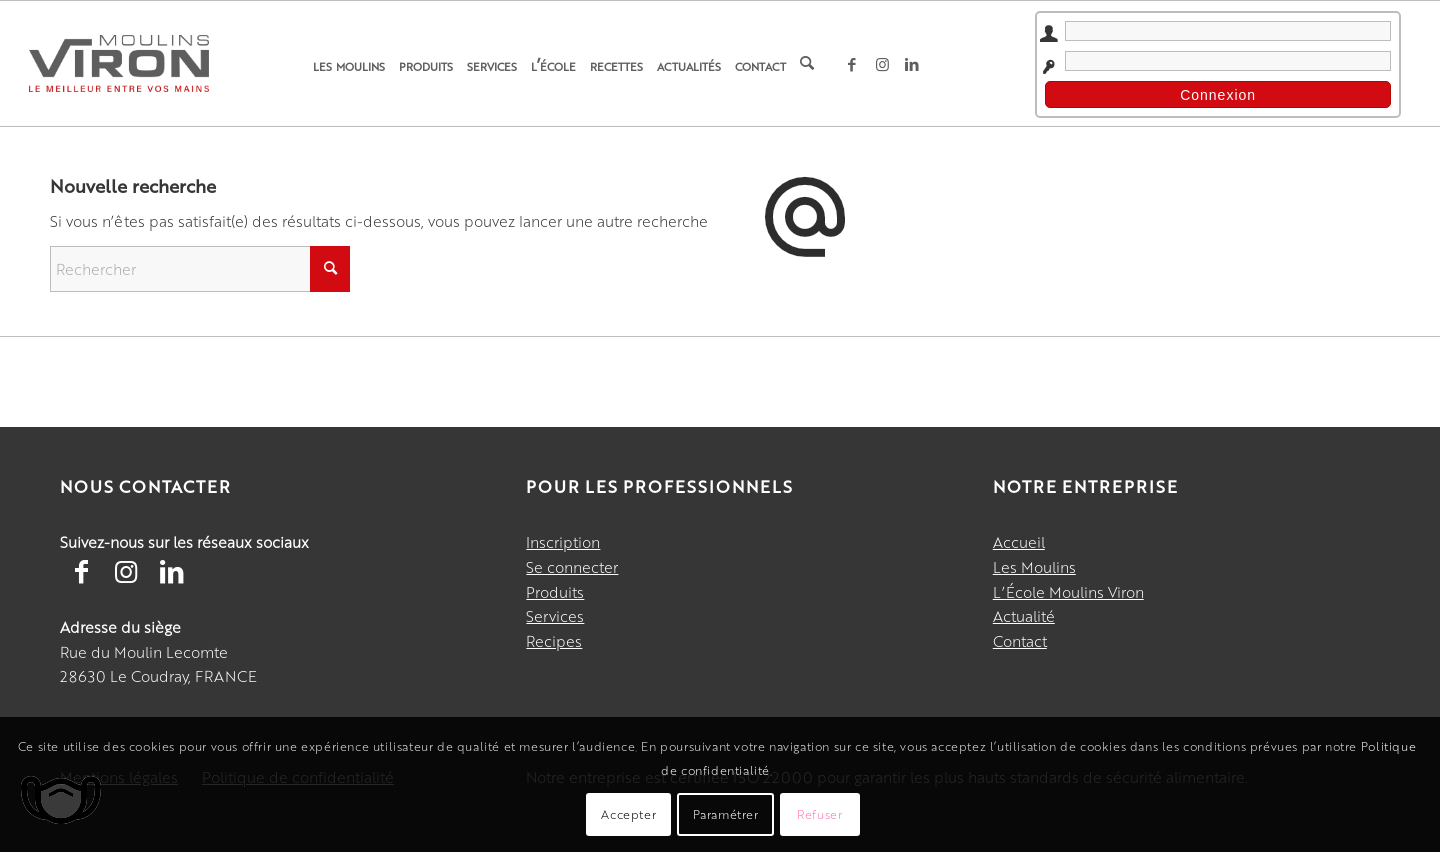 The image size is (1440, 852). I want to click on indicates face mask required, so click(61, 800).